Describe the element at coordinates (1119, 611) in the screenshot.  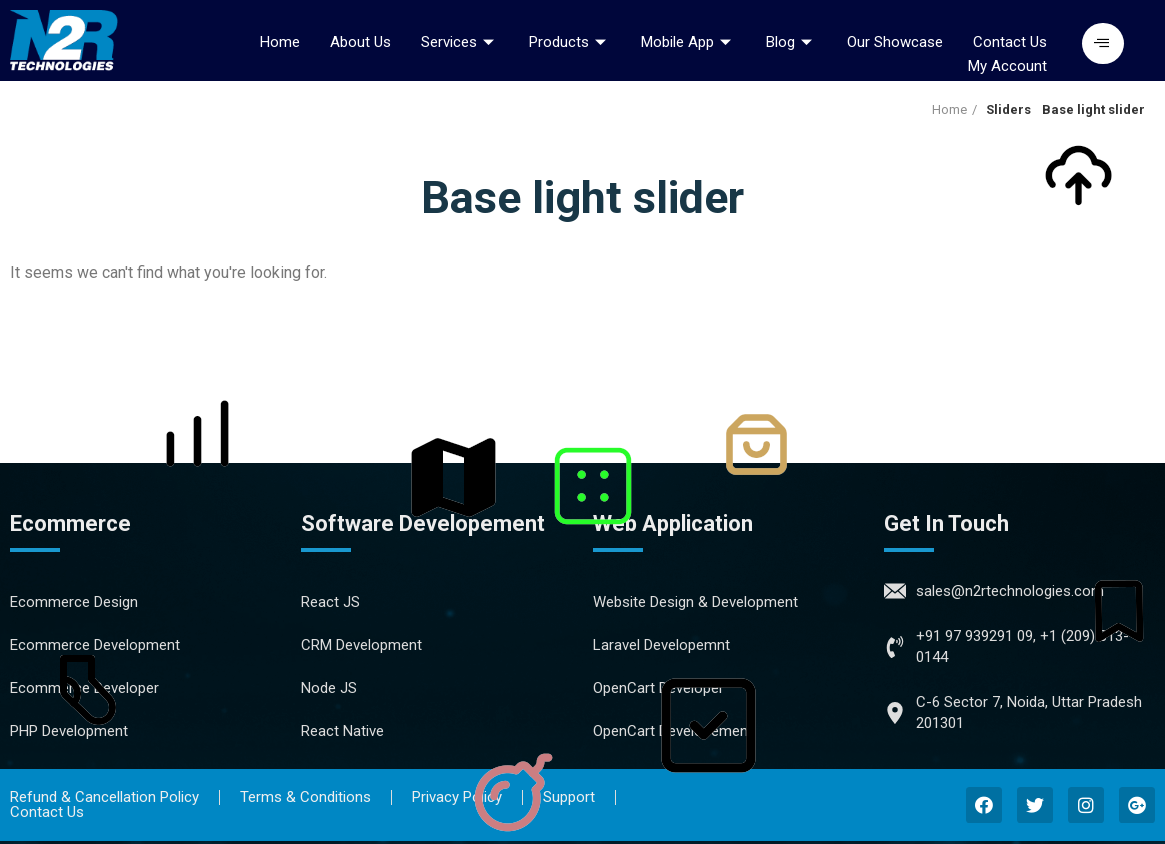
I see `save this item for later` at that location.